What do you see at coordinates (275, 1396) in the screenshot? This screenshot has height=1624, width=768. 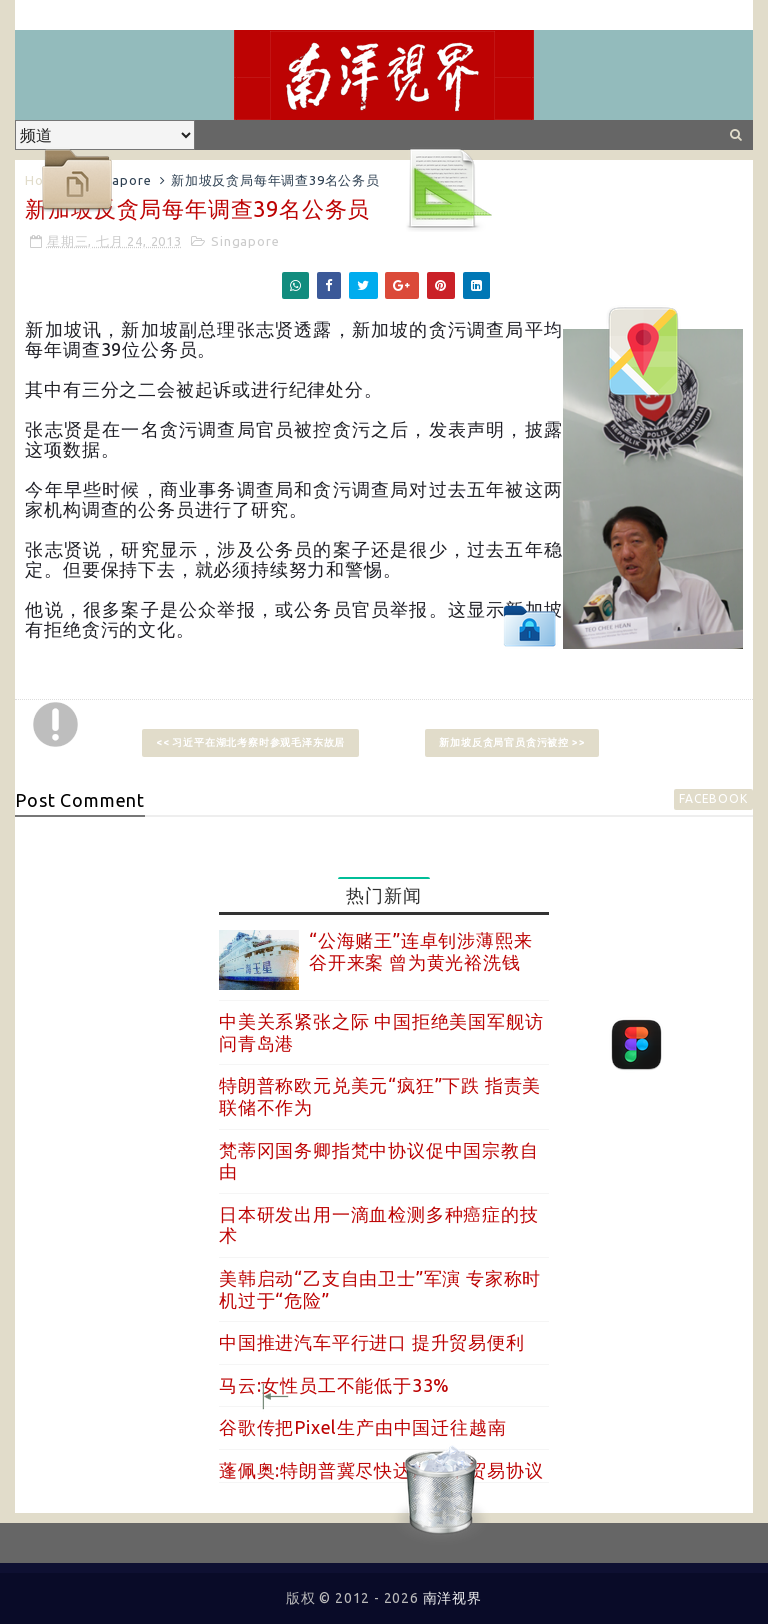 I see `go to the first item in a list or sequence` at bounding box center [275, 1396].